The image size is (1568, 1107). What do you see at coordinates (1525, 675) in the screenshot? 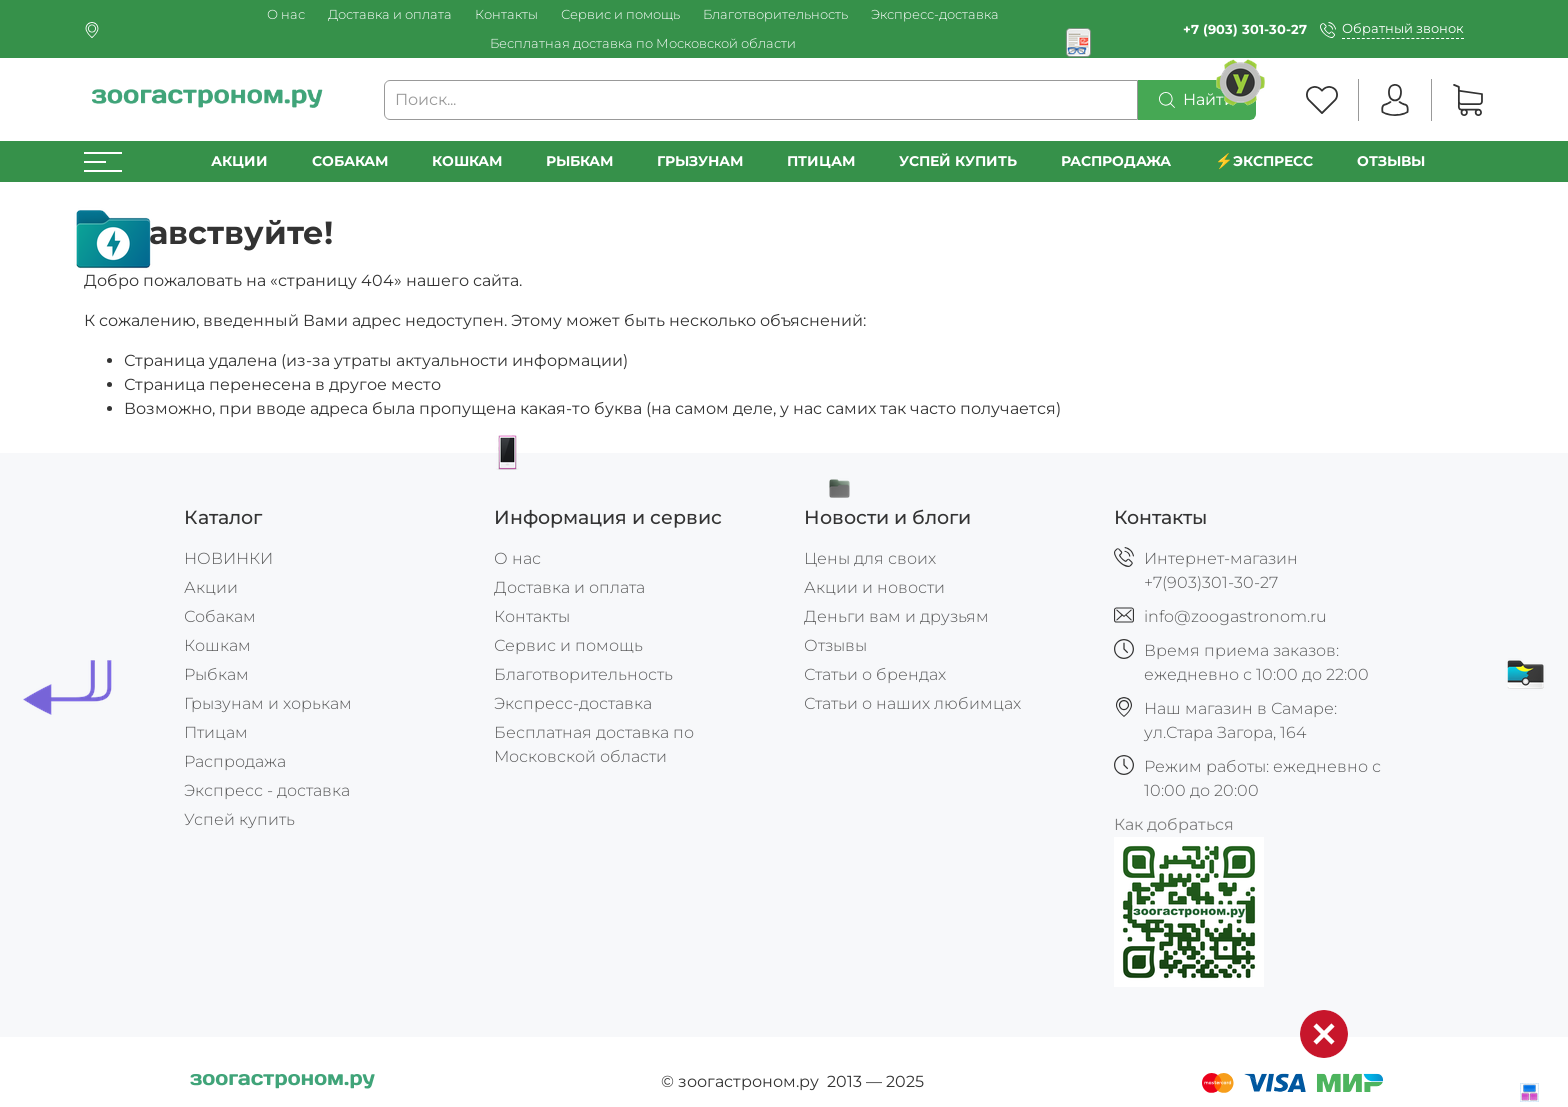
I see `open pokémon moon ball collection folder` at bounding box center [1525, 675].